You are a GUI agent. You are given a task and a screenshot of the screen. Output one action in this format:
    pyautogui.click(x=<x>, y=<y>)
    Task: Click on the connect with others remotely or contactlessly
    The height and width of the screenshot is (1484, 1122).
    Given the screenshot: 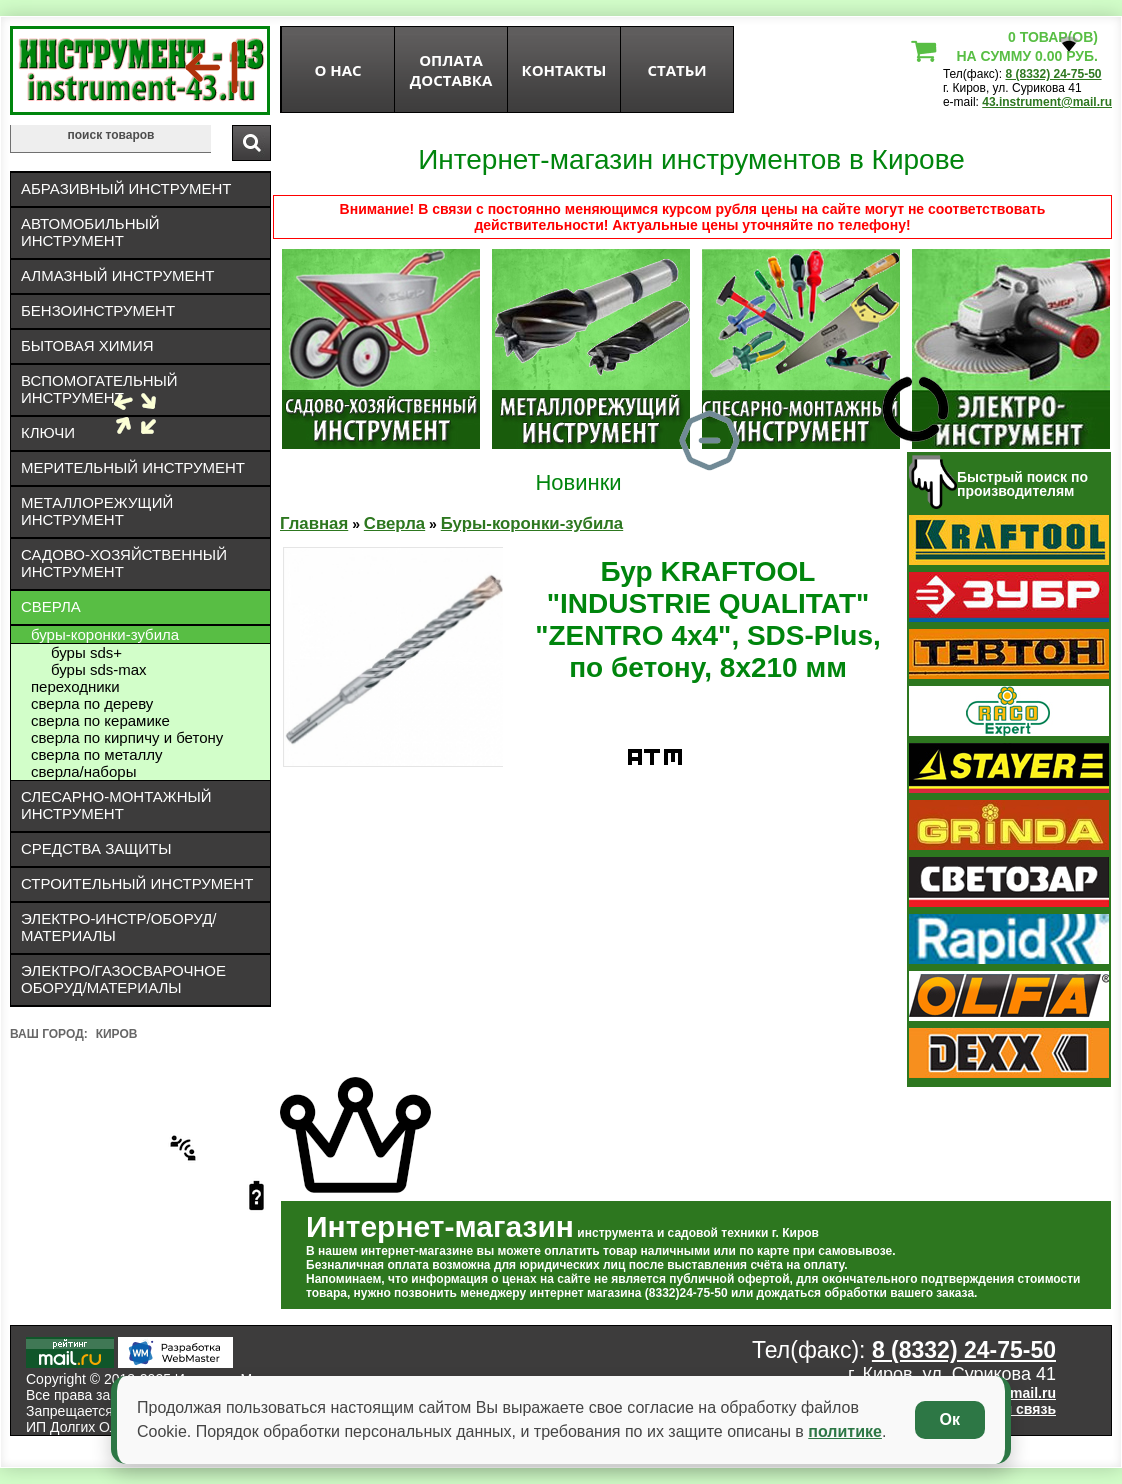 What is the action you would take?
    pyautogui.click(x=183, y=1148)
    